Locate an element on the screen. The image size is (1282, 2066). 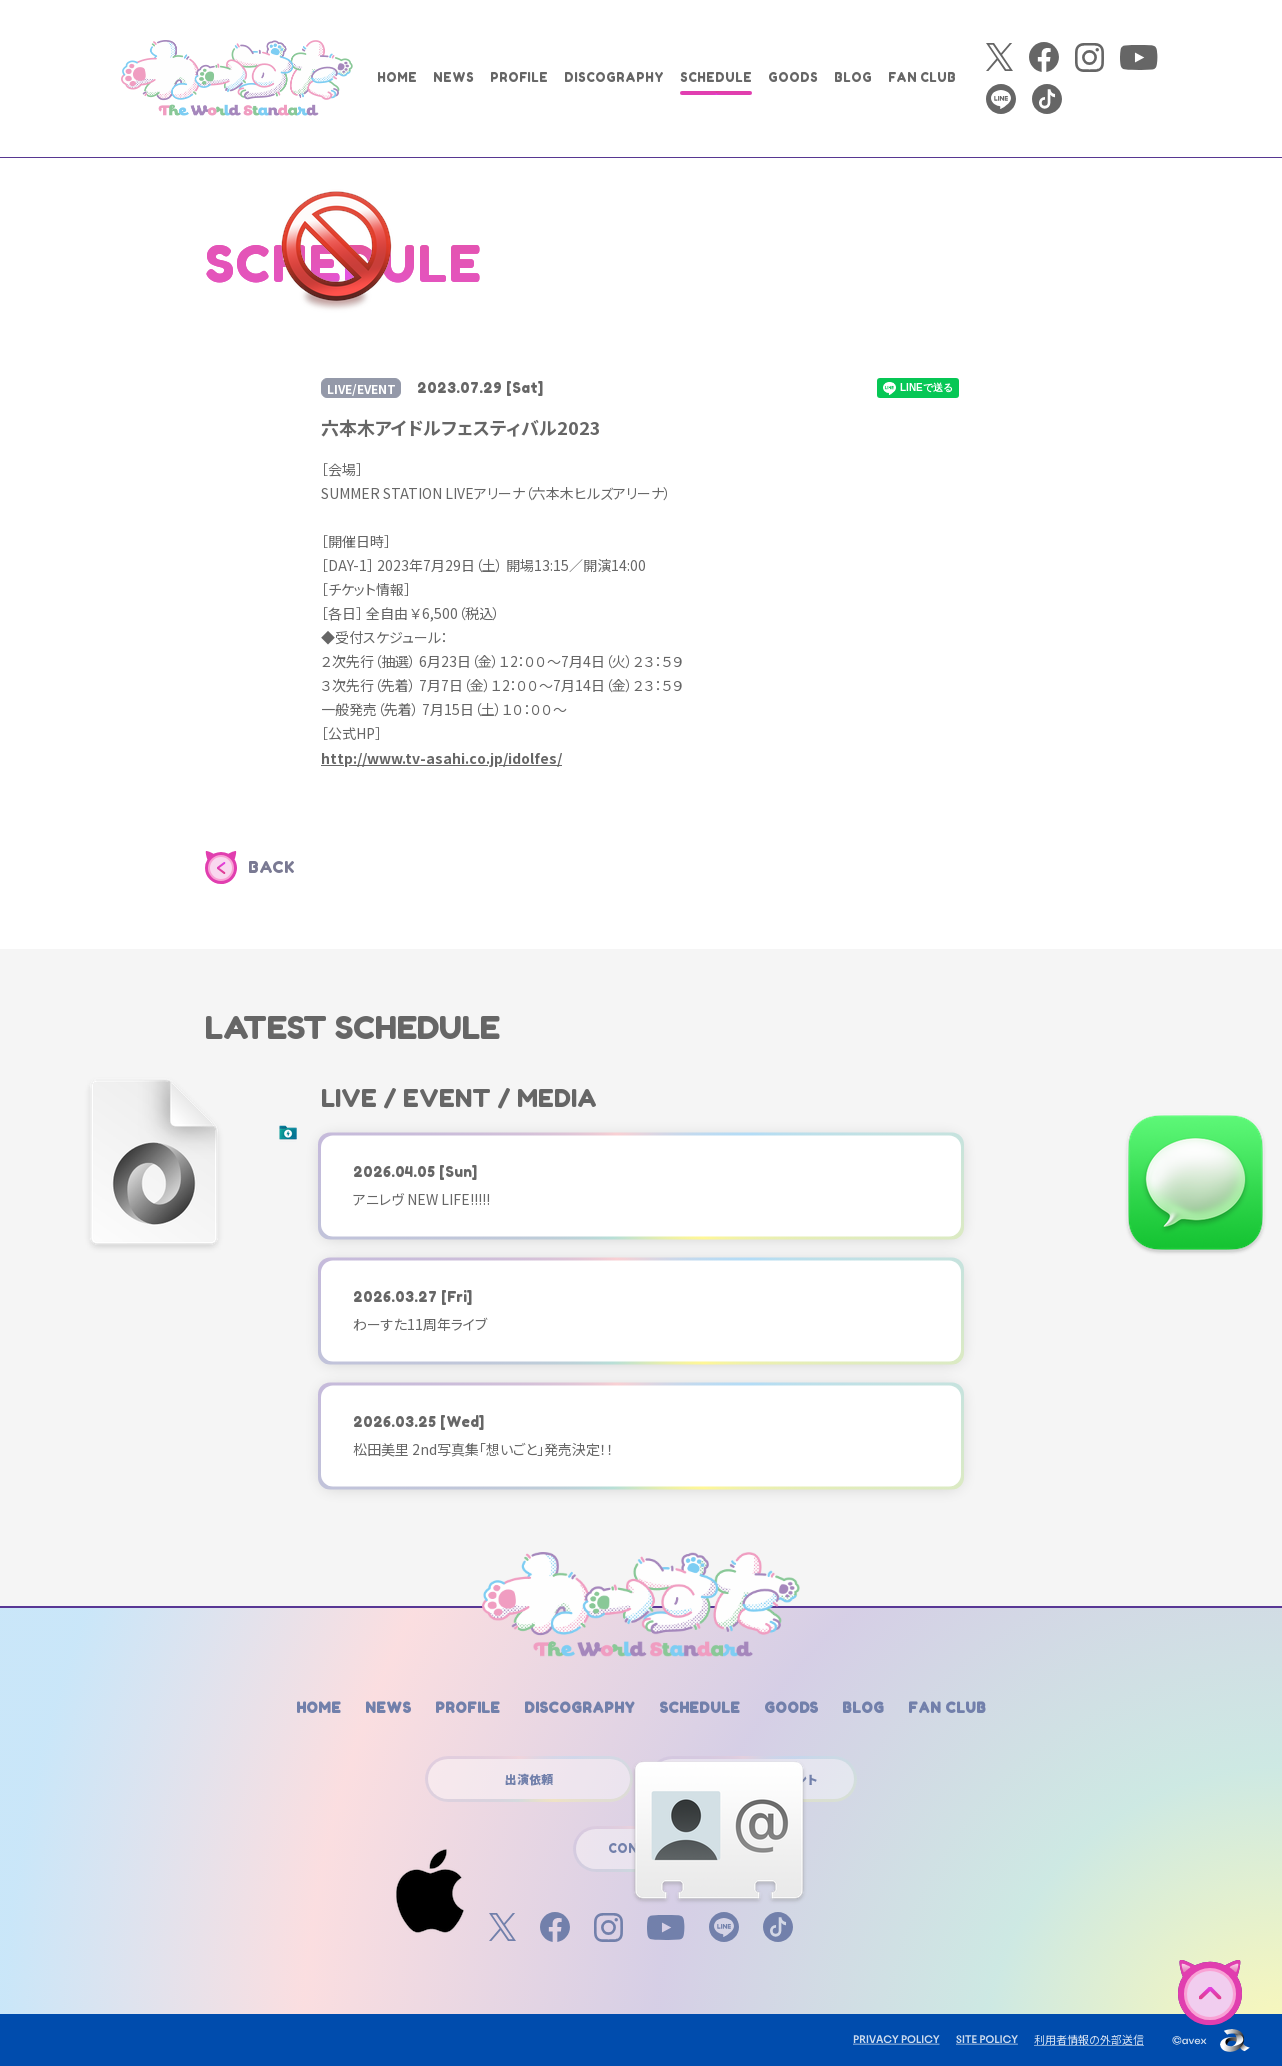
view contact card or vCard file is located at coordinates (719, 1832).